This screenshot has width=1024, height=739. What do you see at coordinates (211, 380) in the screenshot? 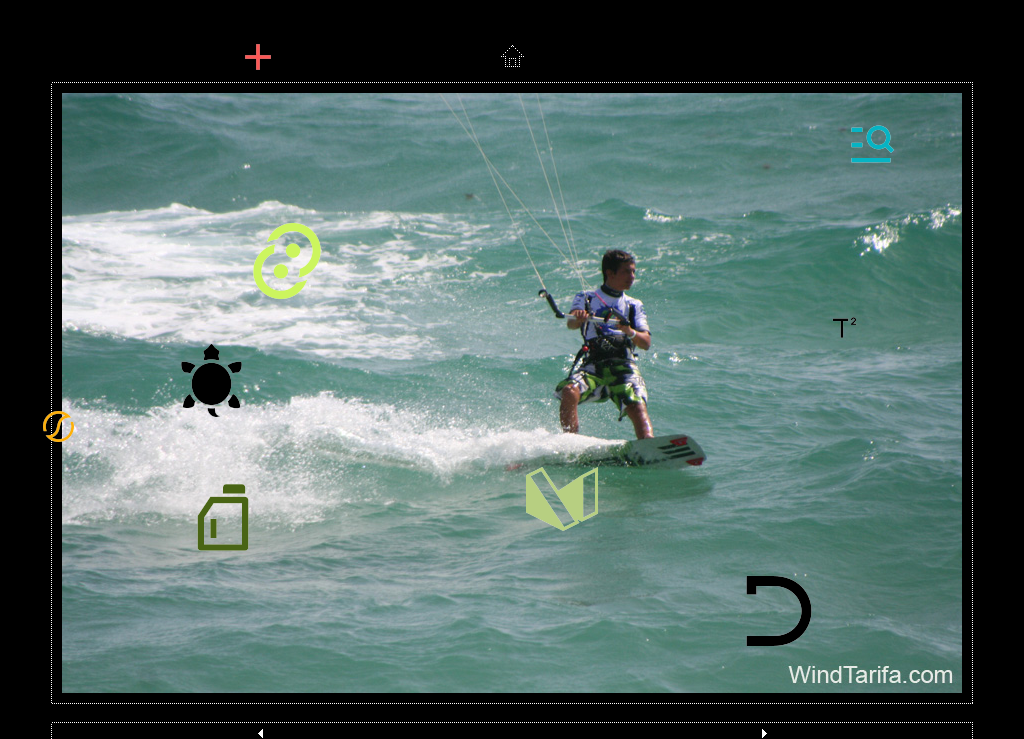
I see `go to the Galaxus website or app` at bounding box center [211, 380].